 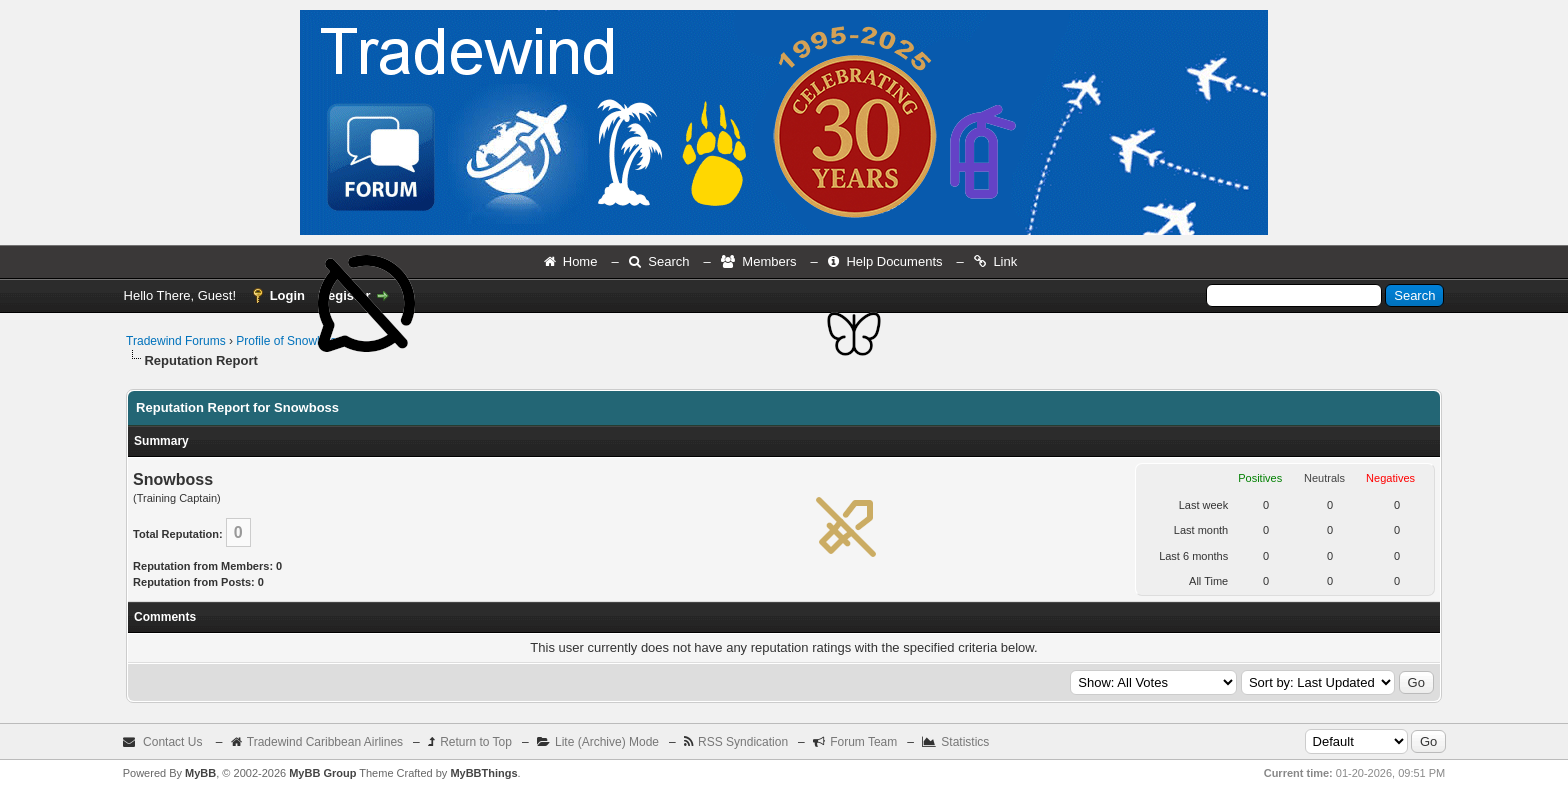 What do you see at coordinates (846, 527) in the screenshot?
I see `disable combat mode` at bounding box center [846, 527].